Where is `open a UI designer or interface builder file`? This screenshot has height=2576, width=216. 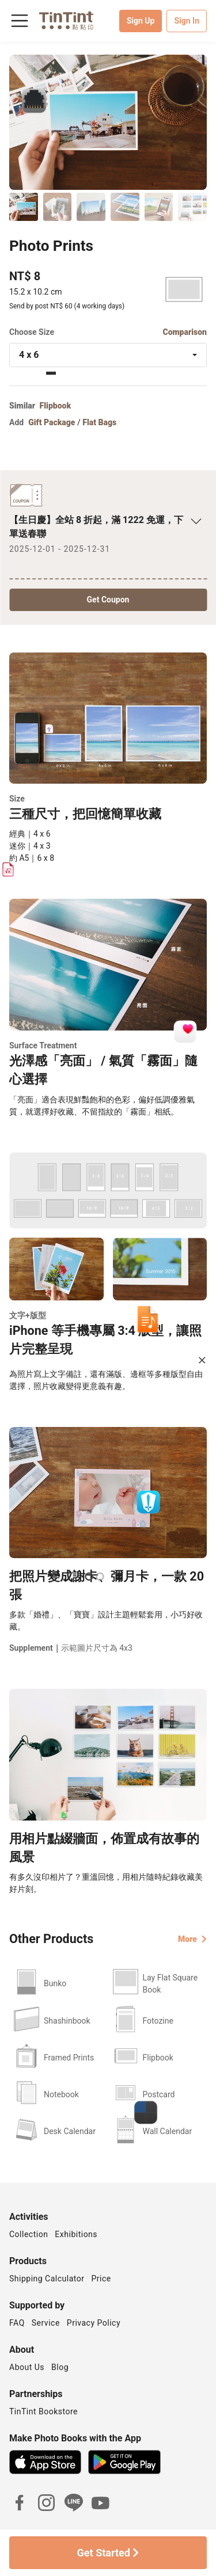
open a UI designer or interface builder file is located at coordinates (71, 1815).